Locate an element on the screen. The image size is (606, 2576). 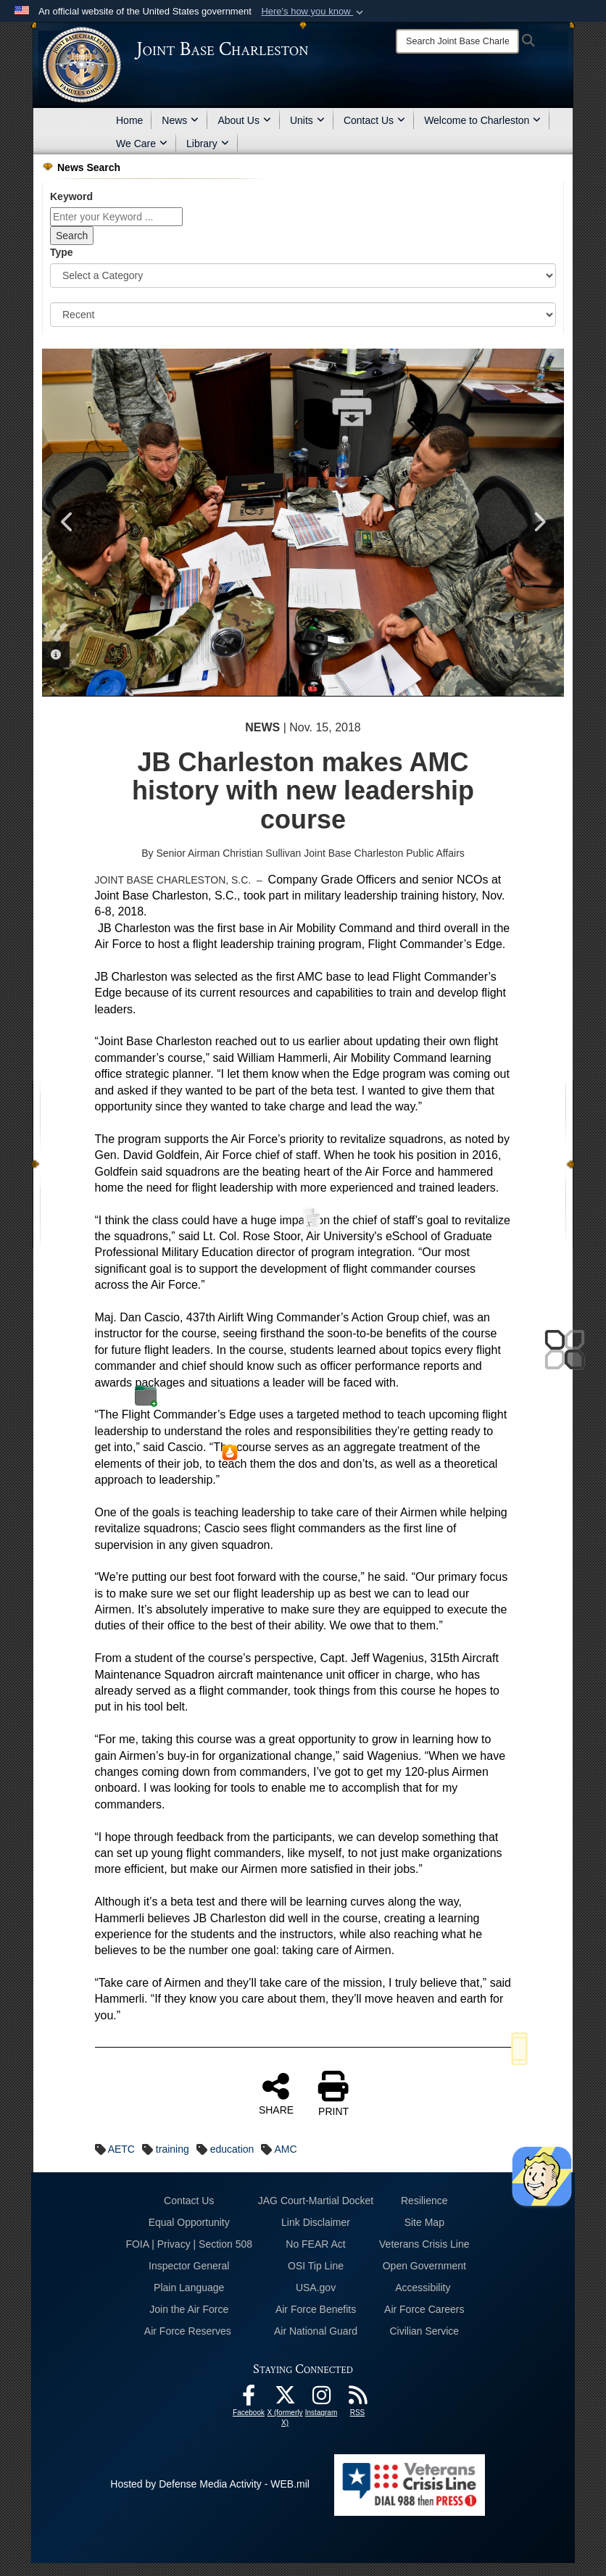
indicates a print job is in progress is located at coordinates (352, 409).